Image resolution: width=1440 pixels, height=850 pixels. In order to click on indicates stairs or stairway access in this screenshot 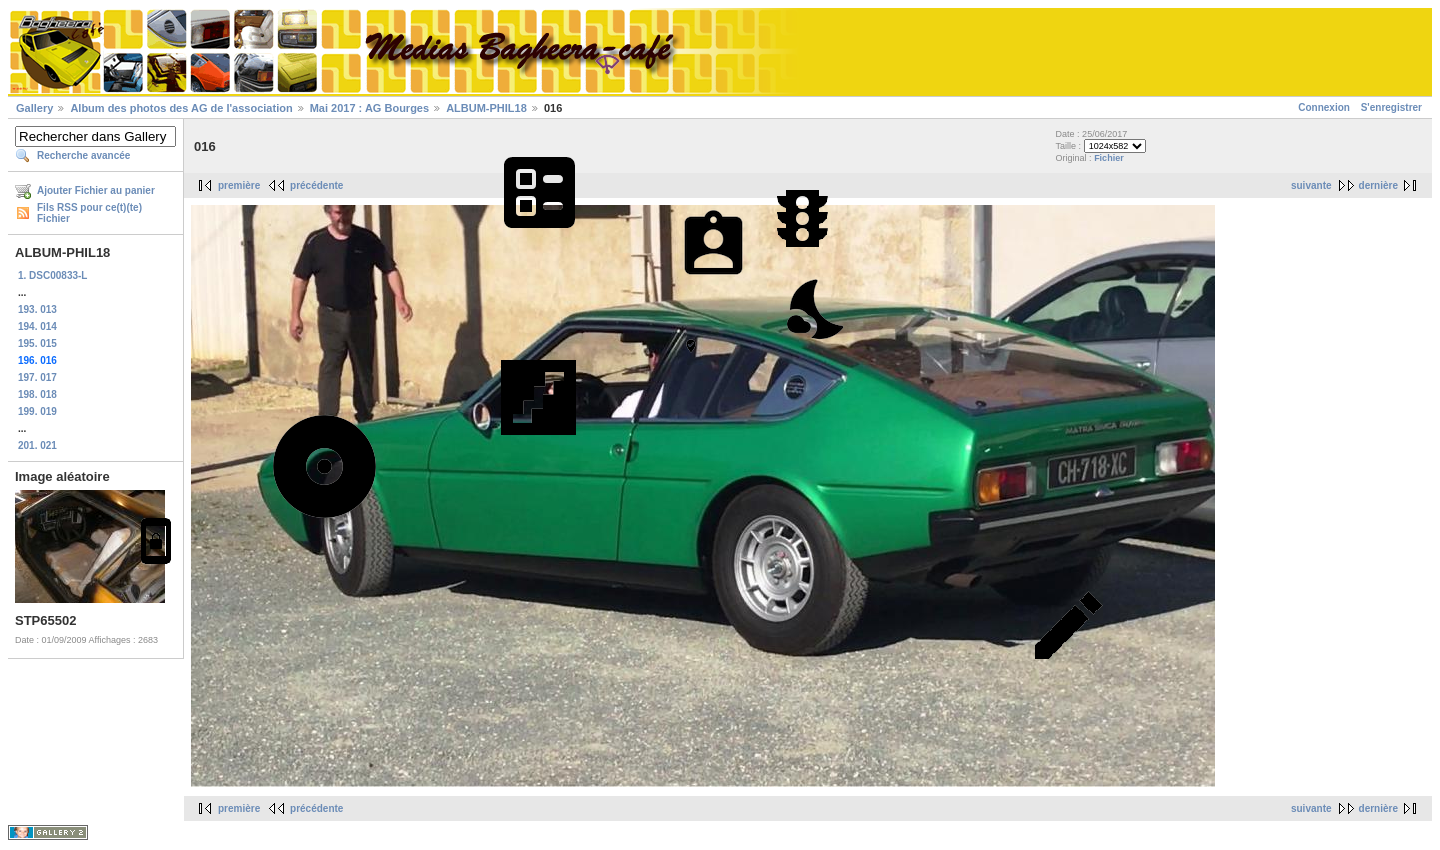, I will do `click(538, 397)`.